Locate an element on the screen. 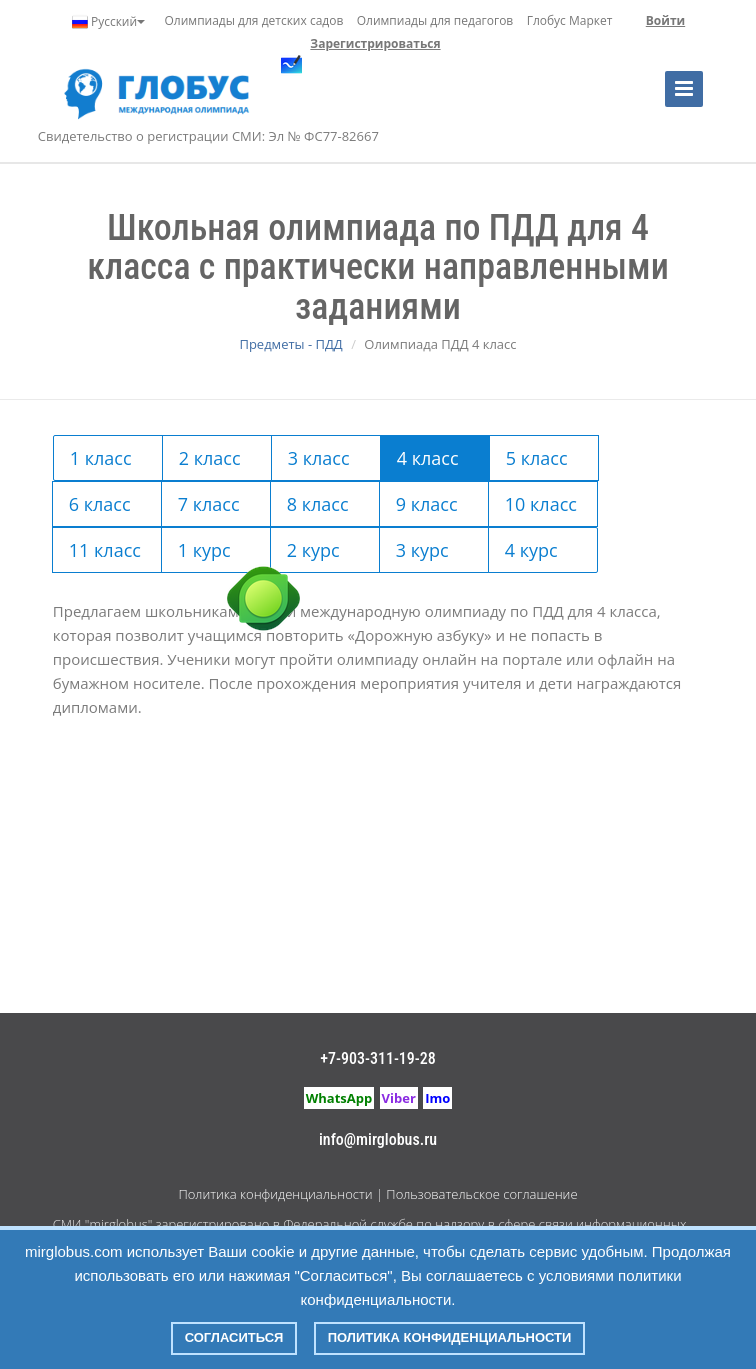 The width and height of the screenshot is (756, 1369). open the whiteboard app is located at coordinates (291, 65).